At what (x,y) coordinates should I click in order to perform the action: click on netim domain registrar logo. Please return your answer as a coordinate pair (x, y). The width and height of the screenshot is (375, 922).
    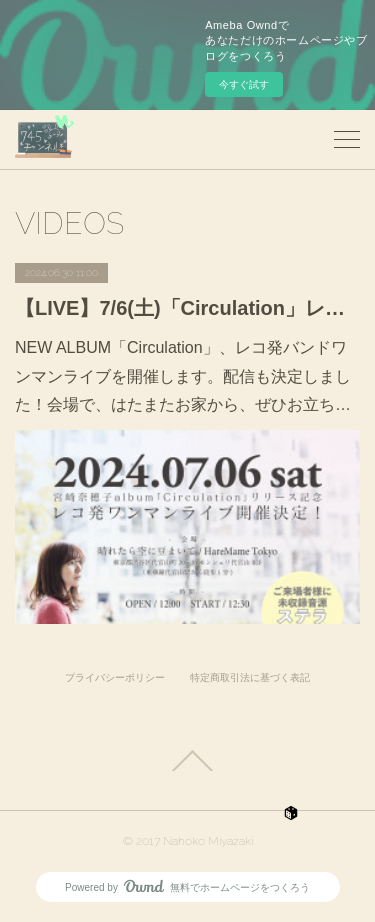
    Looking at the image, I should click on (64, 121).